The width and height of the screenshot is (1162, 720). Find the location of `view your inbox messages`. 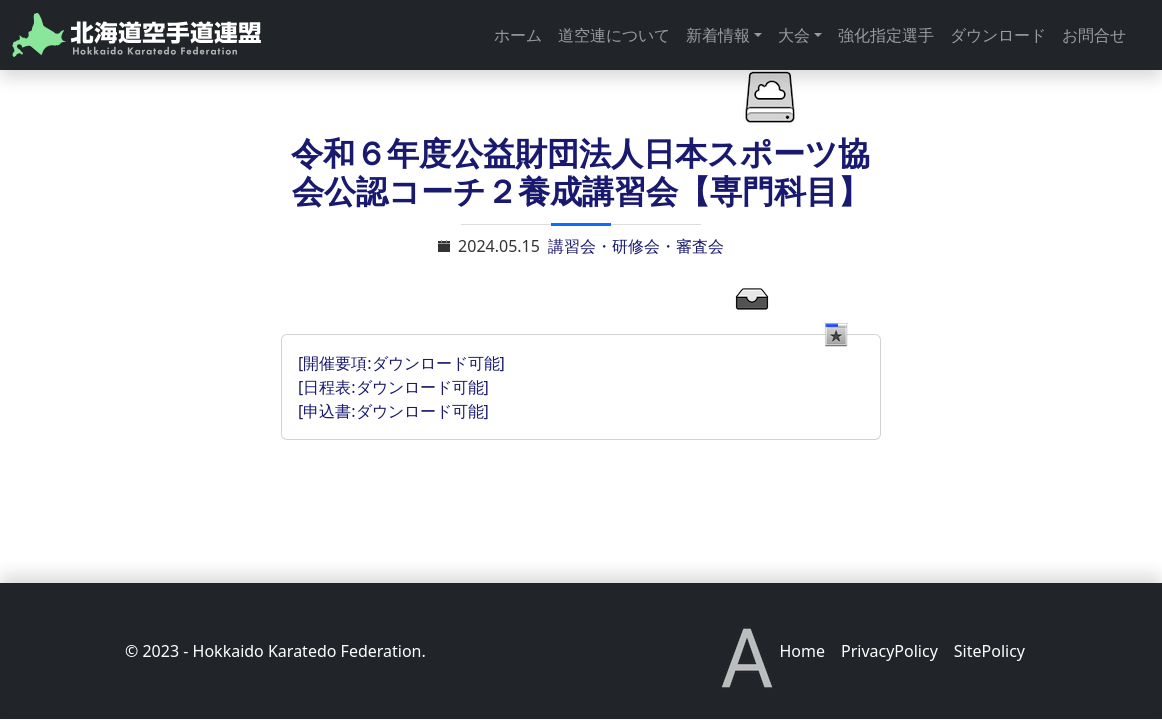

view your inbox messages is located at coordinates (752, 299).